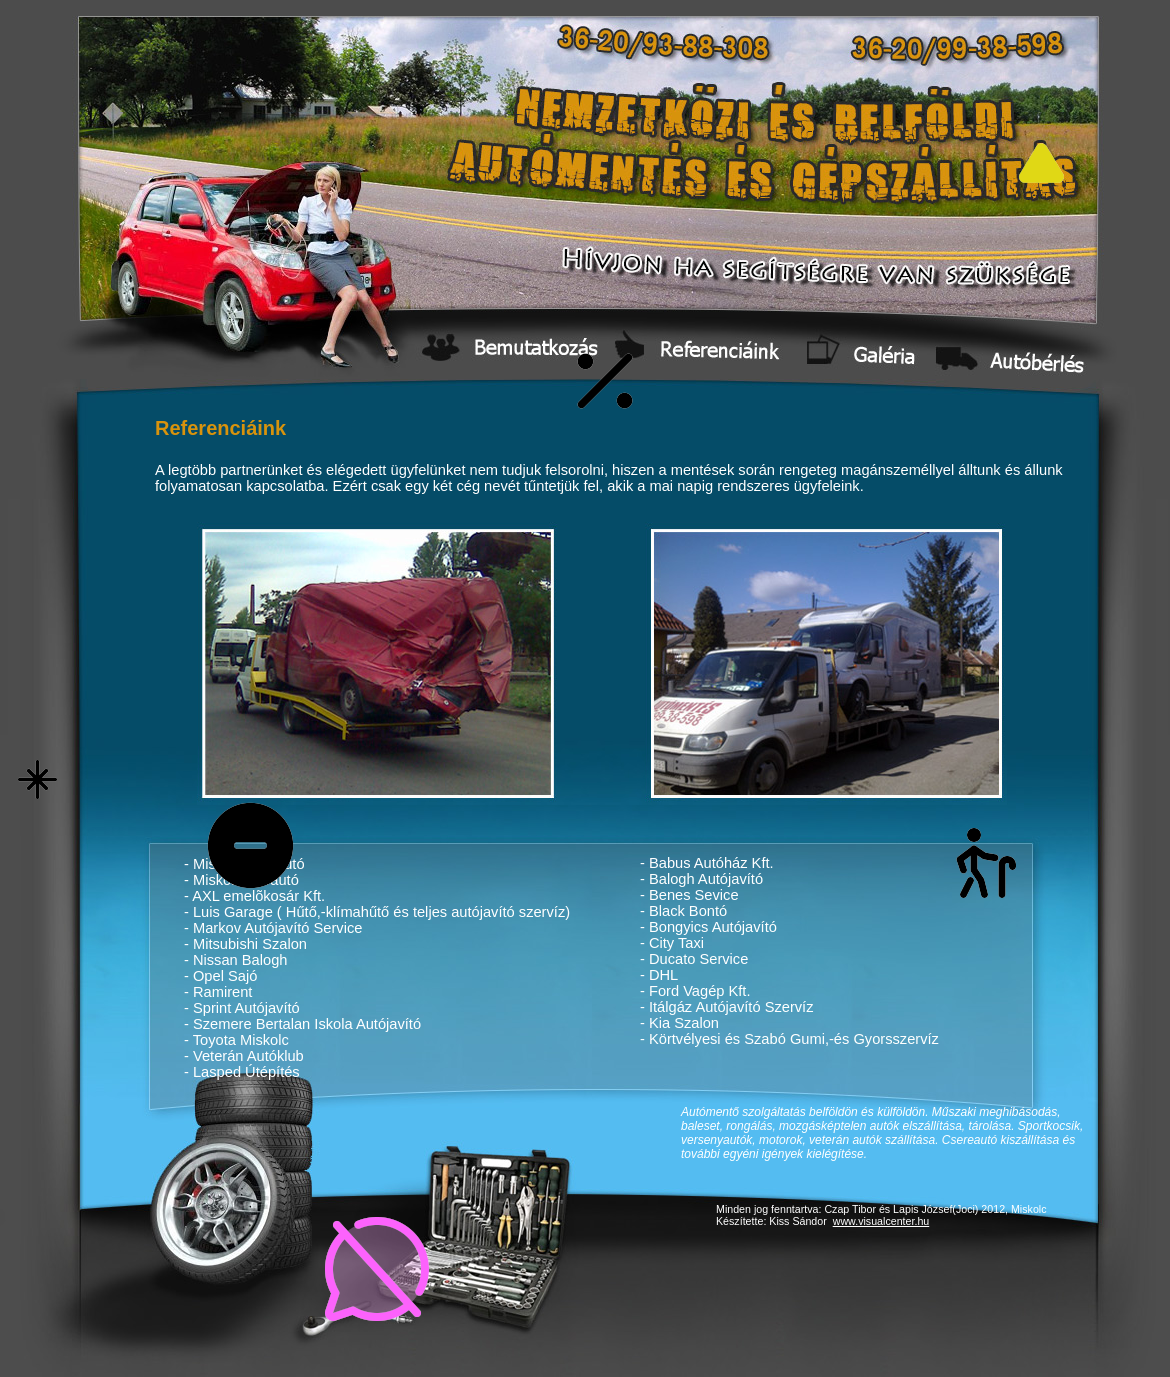 The image size is (1170, 1377). Describe the element at coordinates (988, 863) in the screenshot. I see `indicates senior or elderly user category` at that location.